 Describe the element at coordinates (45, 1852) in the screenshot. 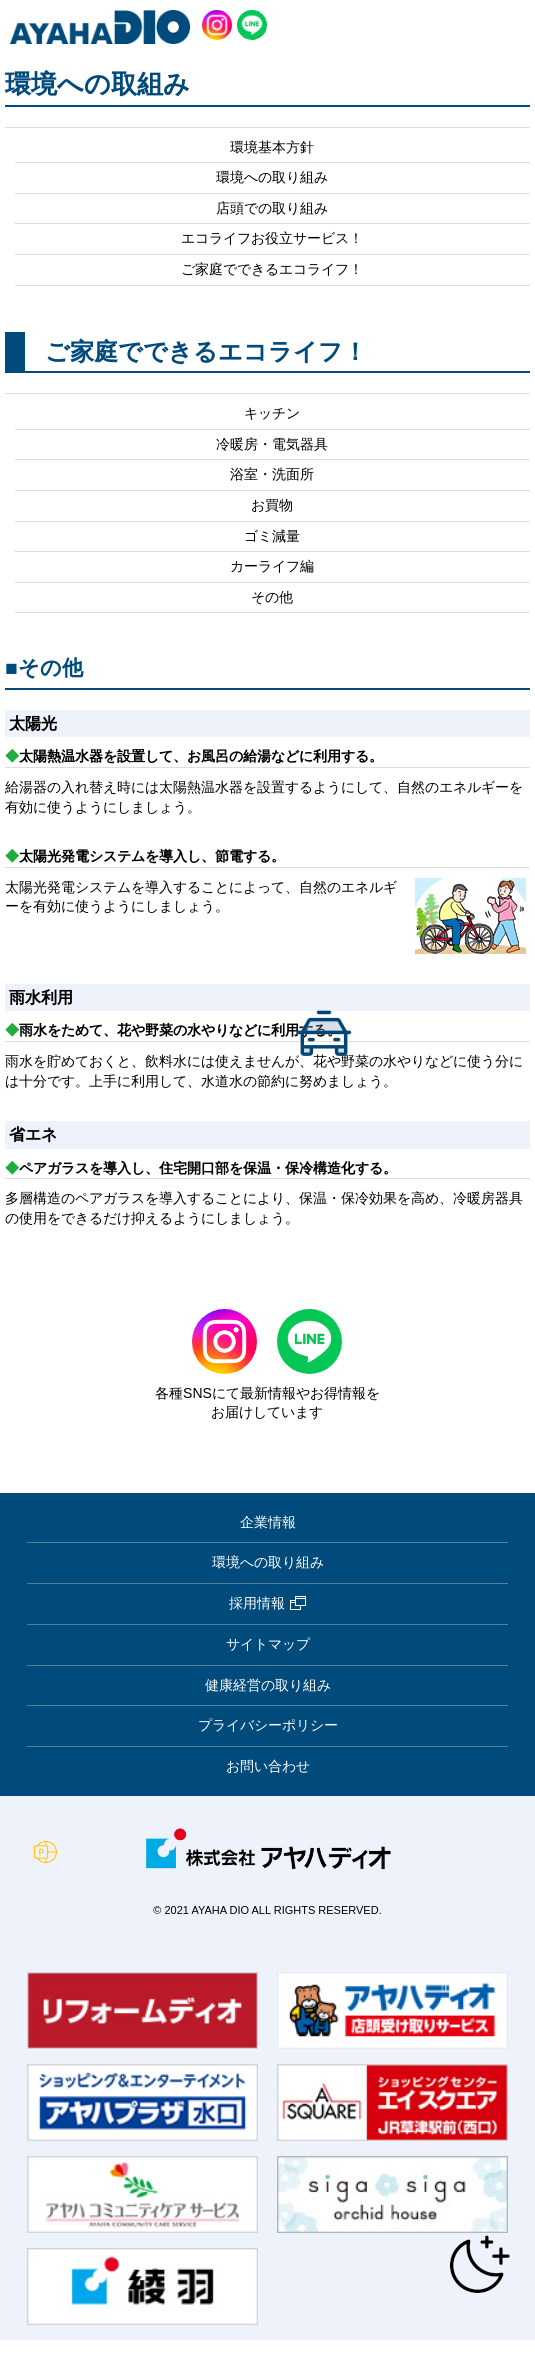

I see `open Microsoft PowerPoint` at that location.